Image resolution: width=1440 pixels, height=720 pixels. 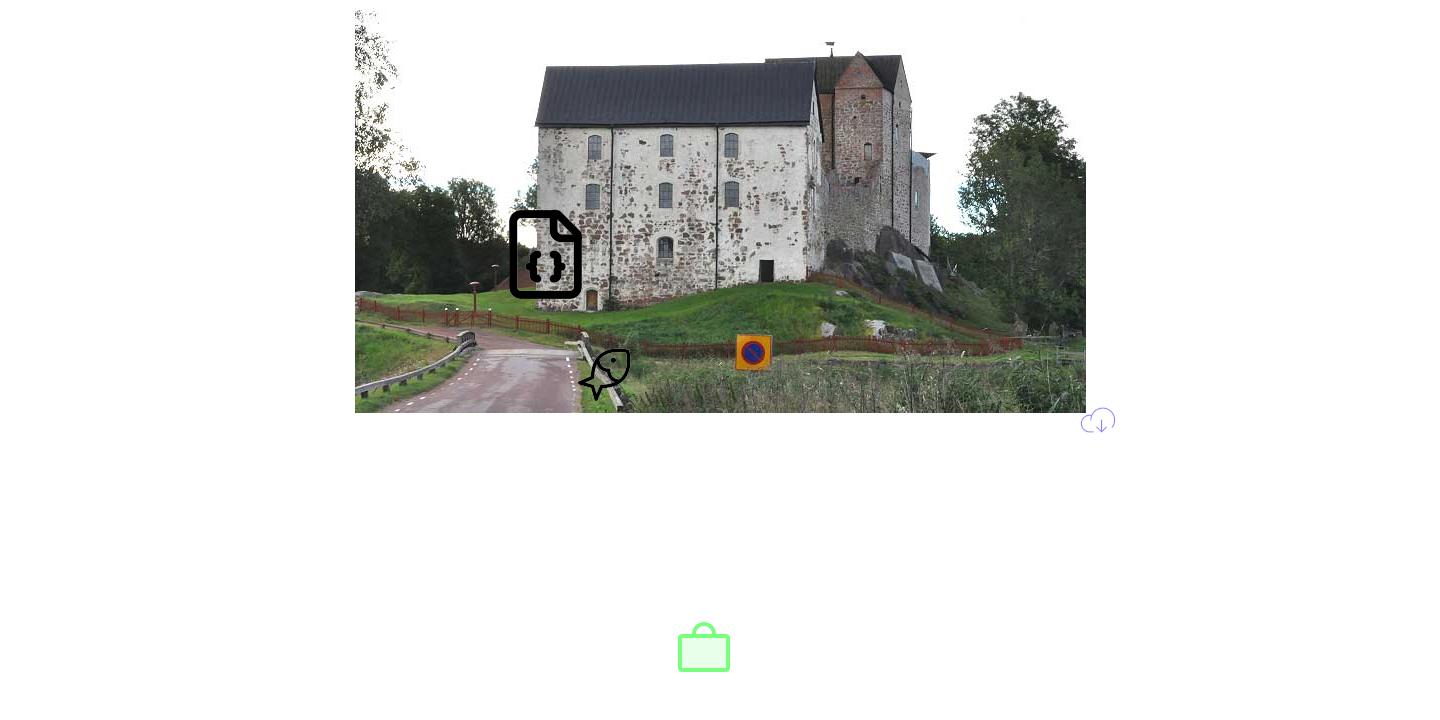 I want to click on browse seafood or fish-related content, so click(x=607, y=372).